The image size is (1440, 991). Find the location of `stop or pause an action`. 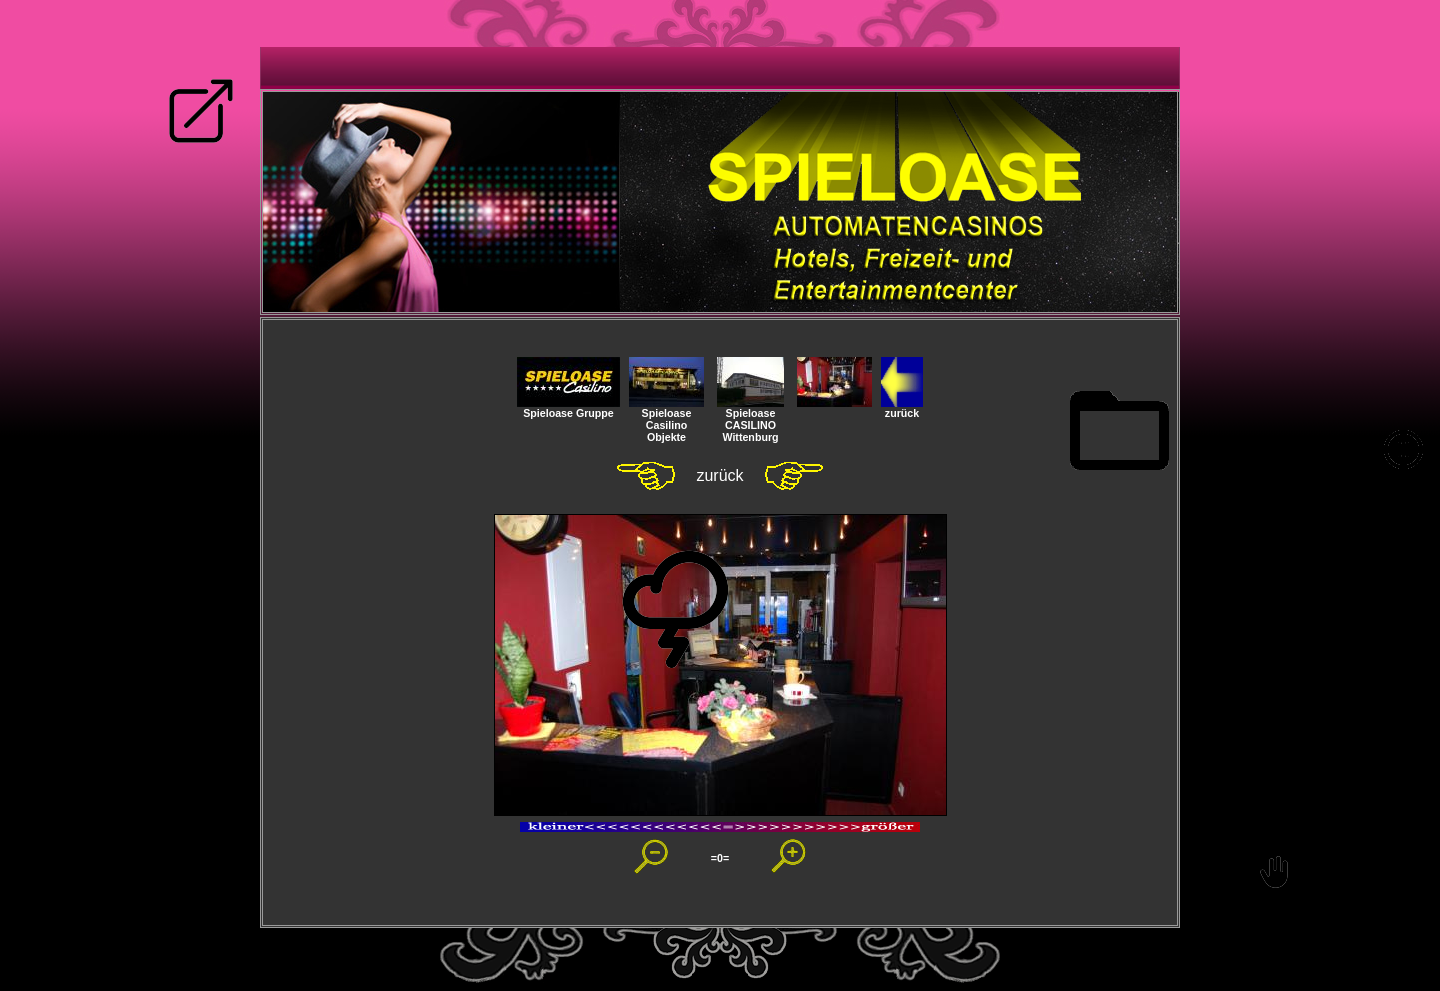

stop or pause an action is located at coordinates (1275, 872).